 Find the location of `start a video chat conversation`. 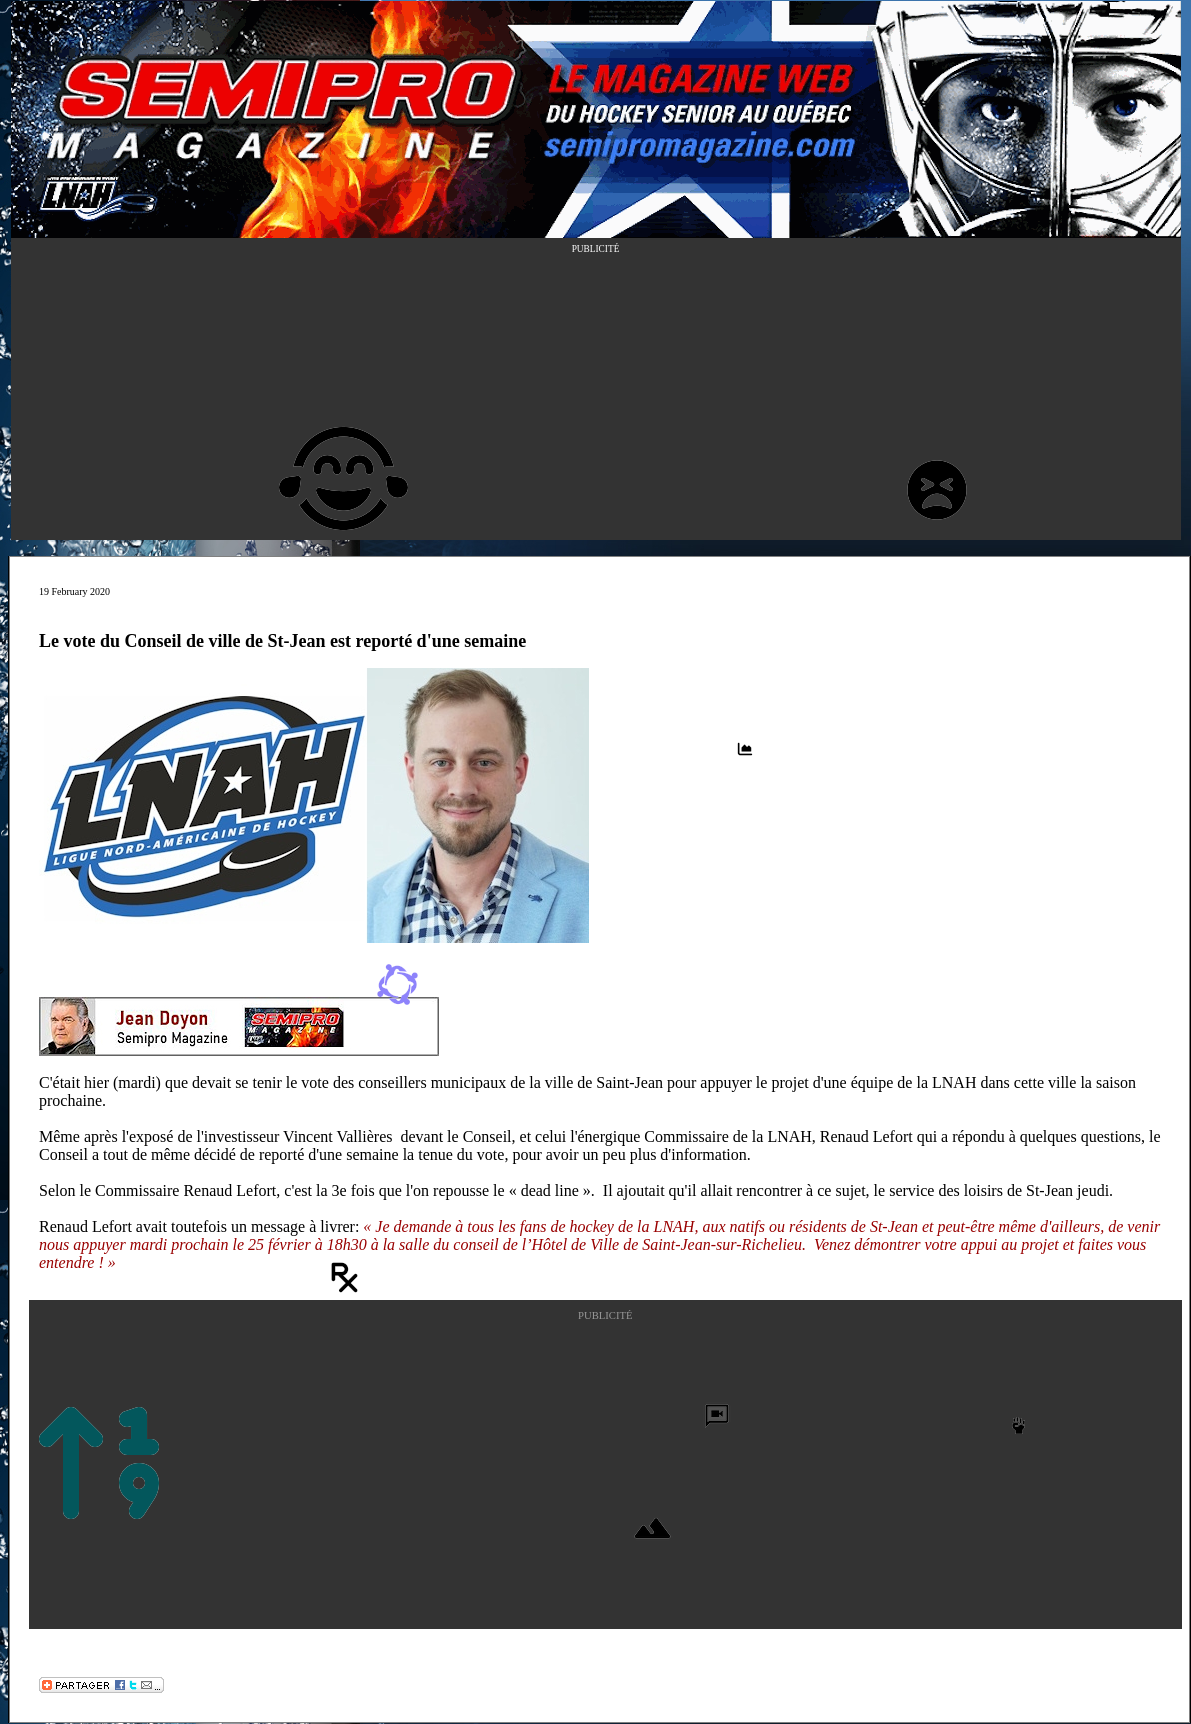

start a video chat conversation is located at coordinates (717, 1416).